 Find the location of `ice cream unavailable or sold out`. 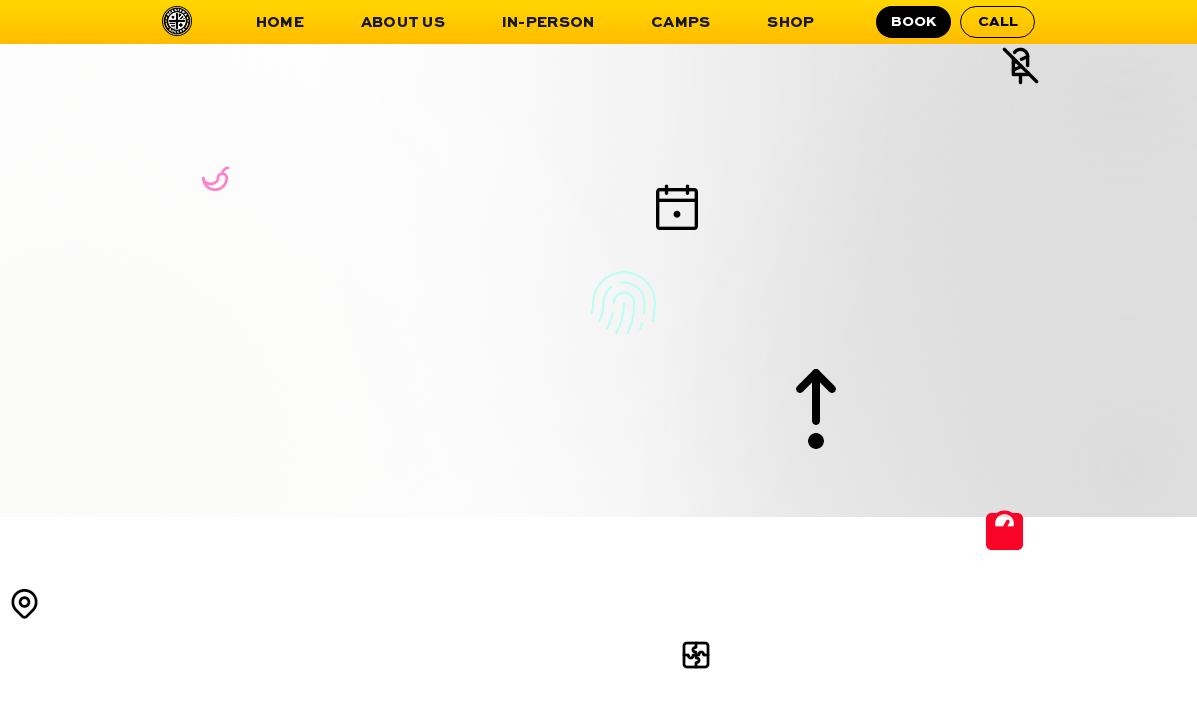

ice cream unavailable or sold out is located at coordinates (1020, 65).